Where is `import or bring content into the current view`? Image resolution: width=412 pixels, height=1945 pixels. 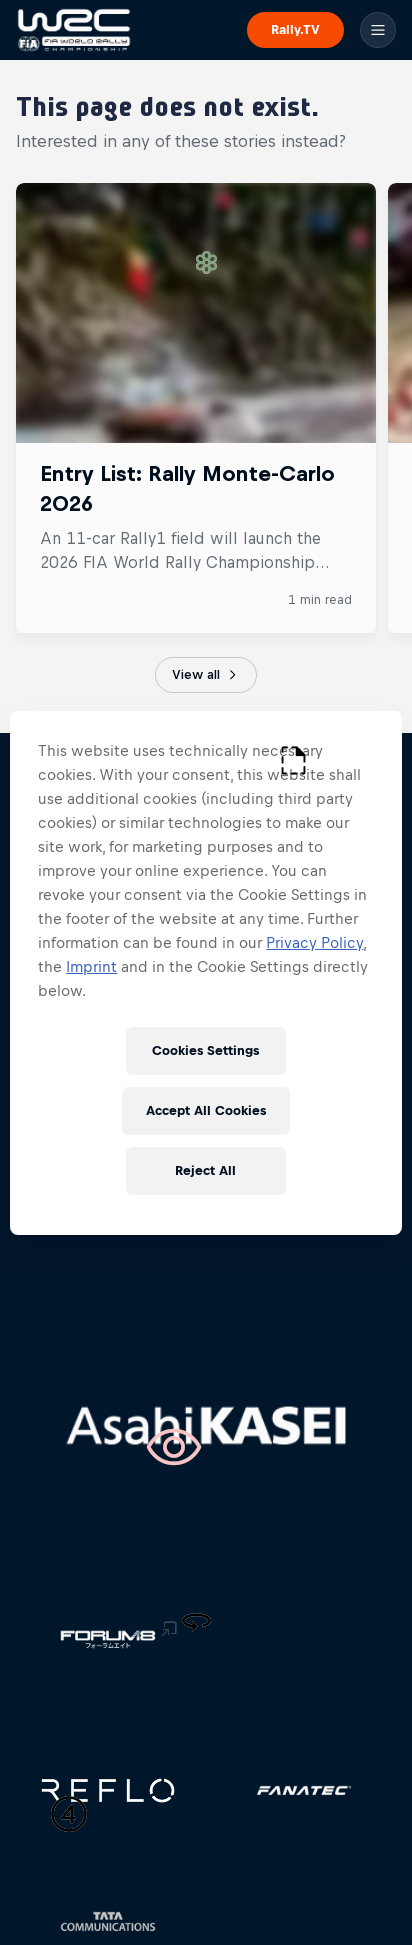
import or bring content into the current view is located at coordinates (169, 1629).